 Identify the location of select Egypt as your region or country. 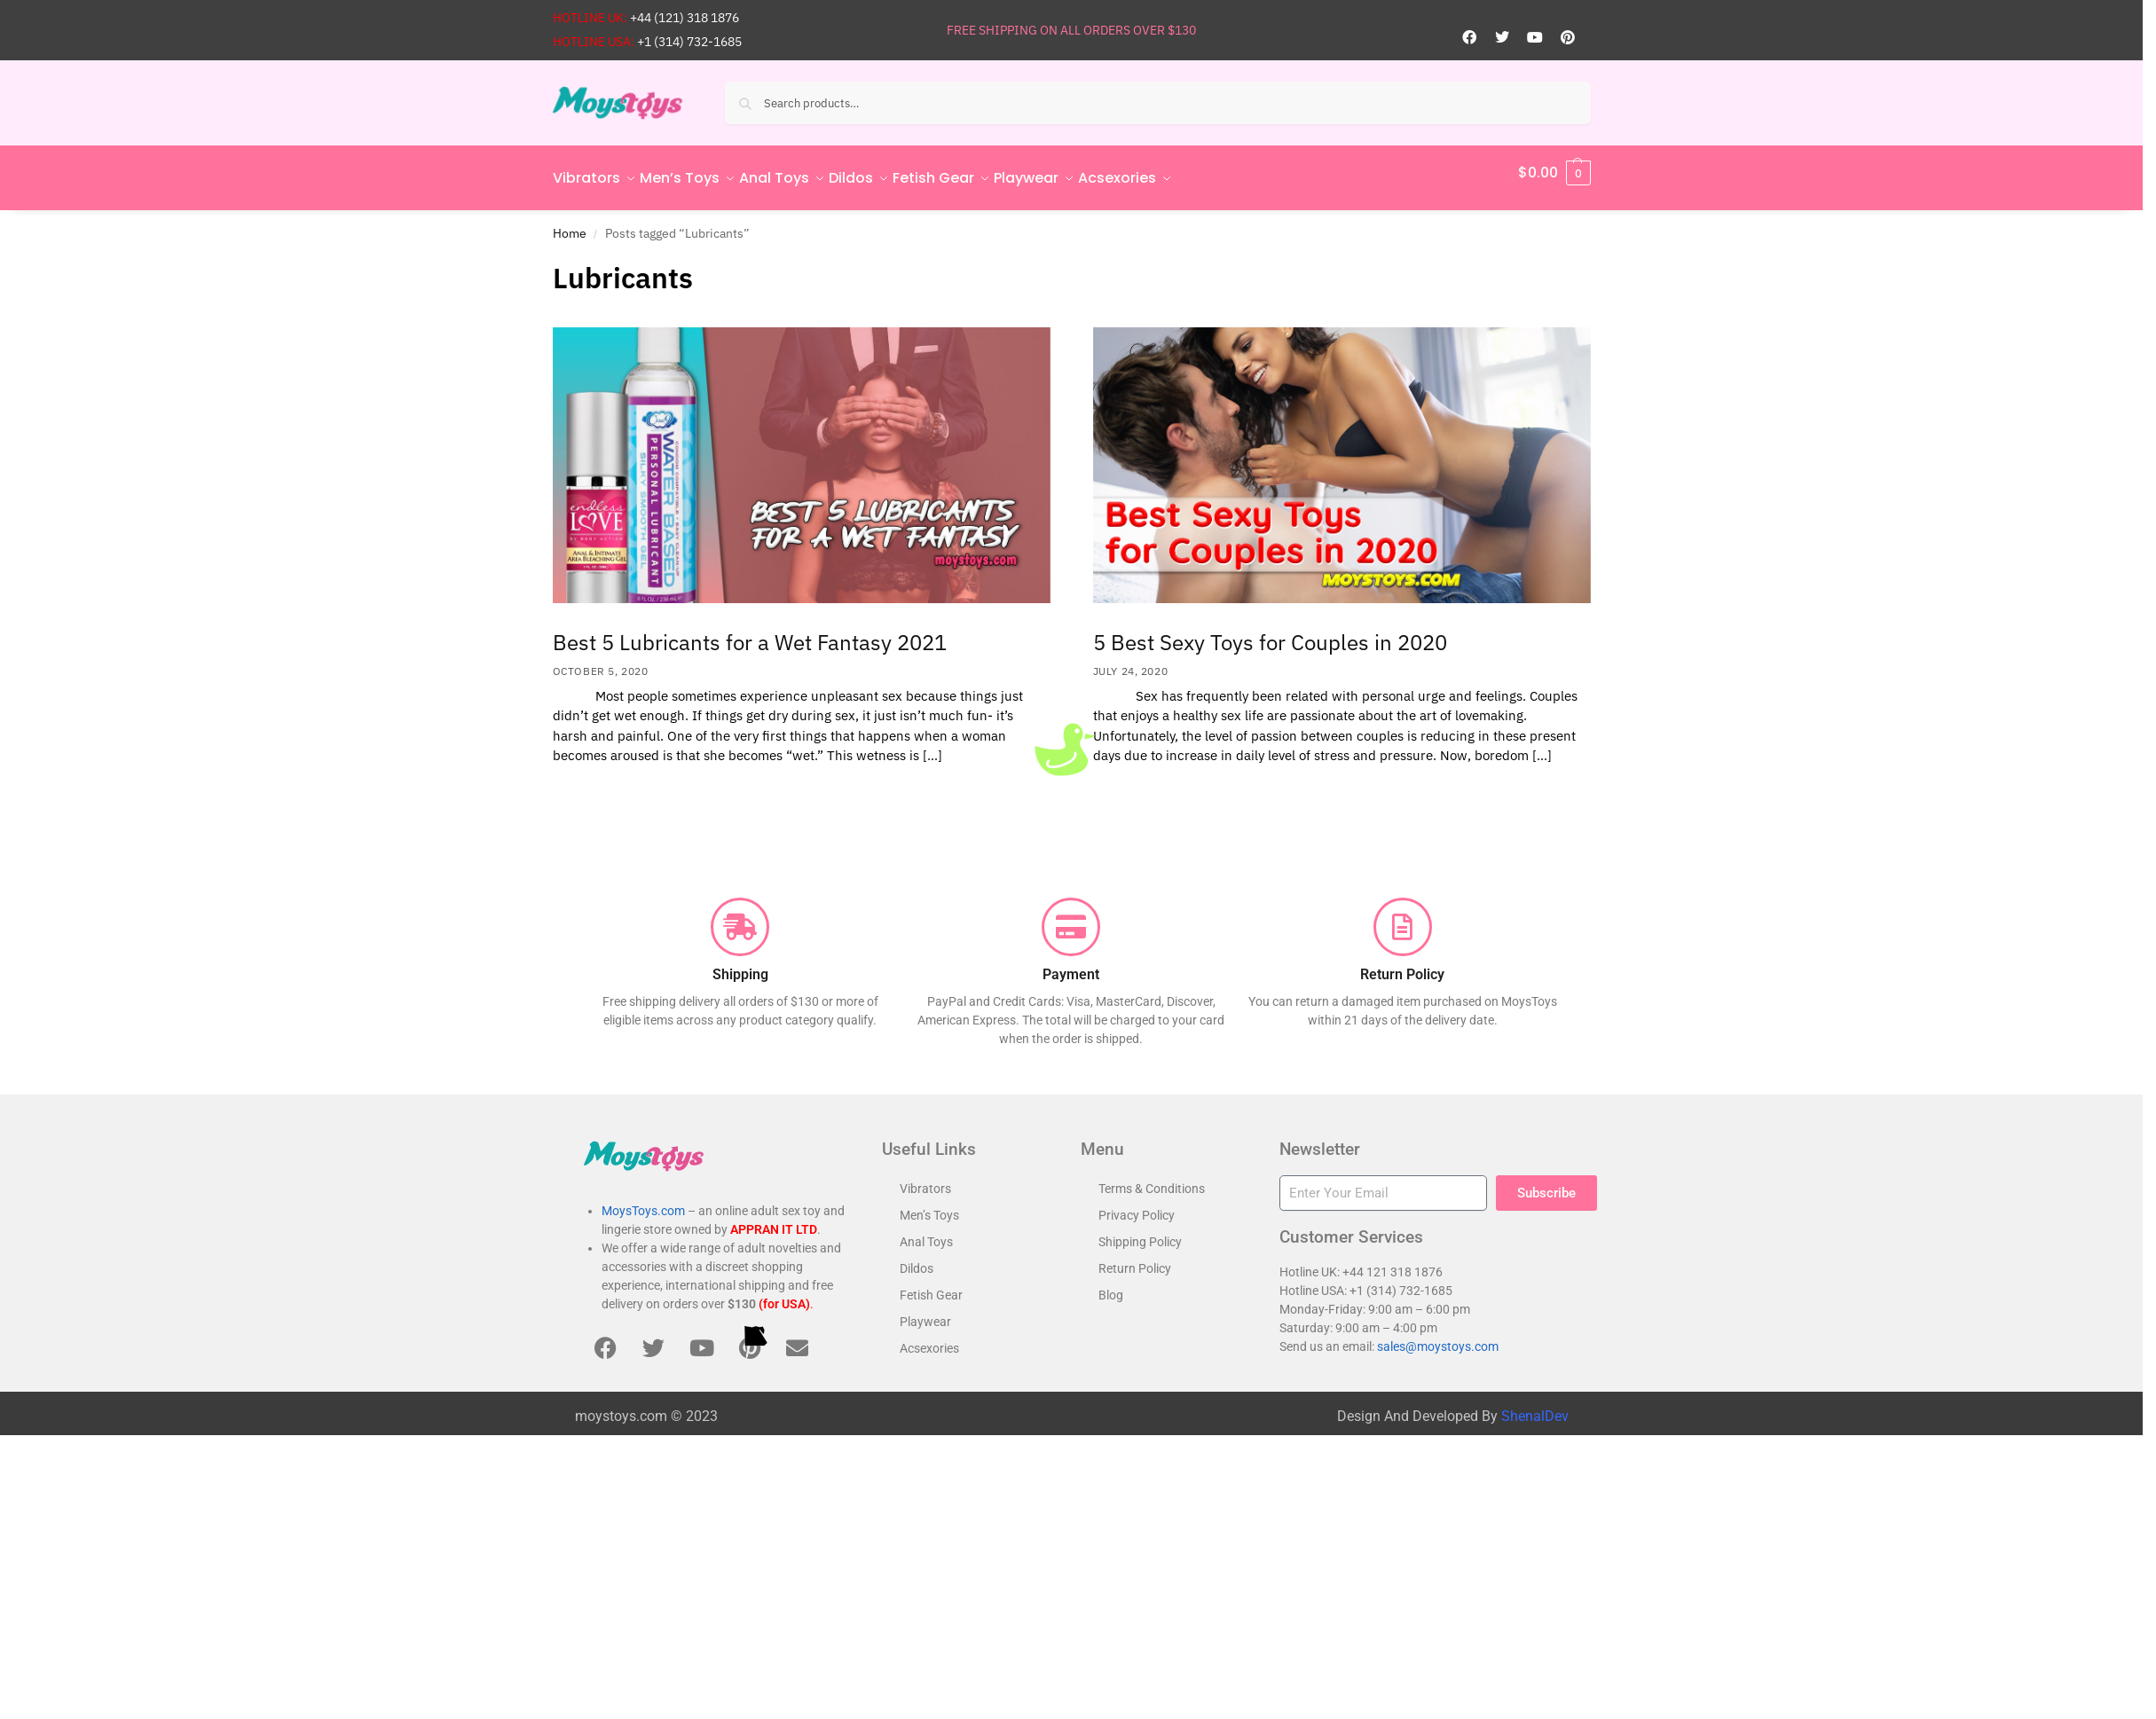
(756, 1336).